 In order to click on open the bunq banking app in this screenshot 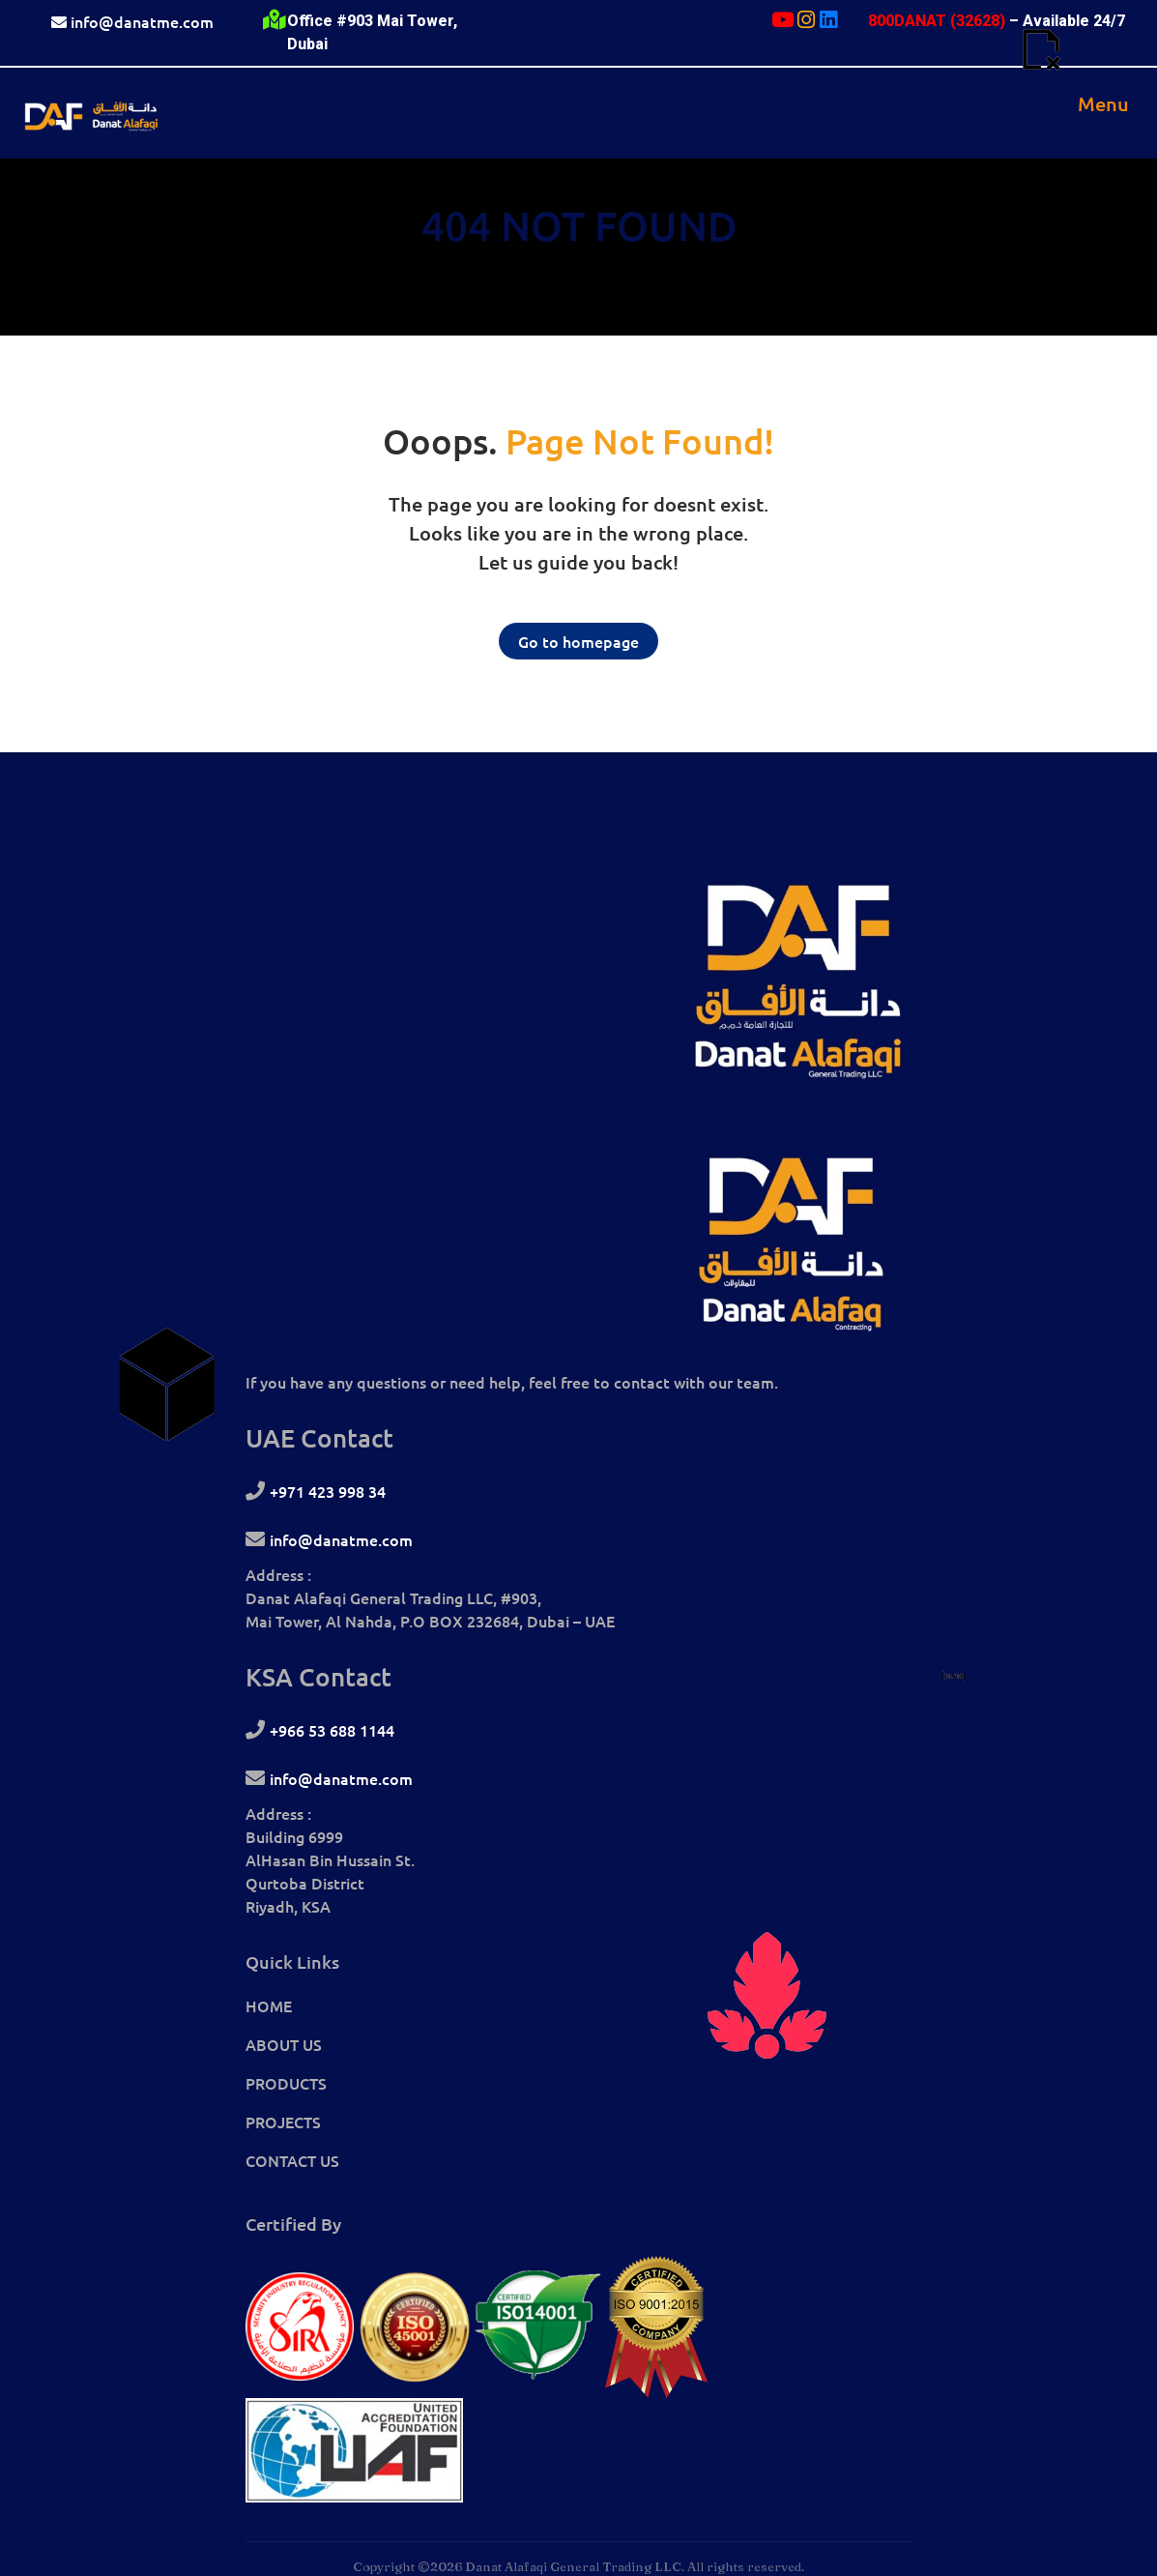, I will do `click(953, 1676)`.